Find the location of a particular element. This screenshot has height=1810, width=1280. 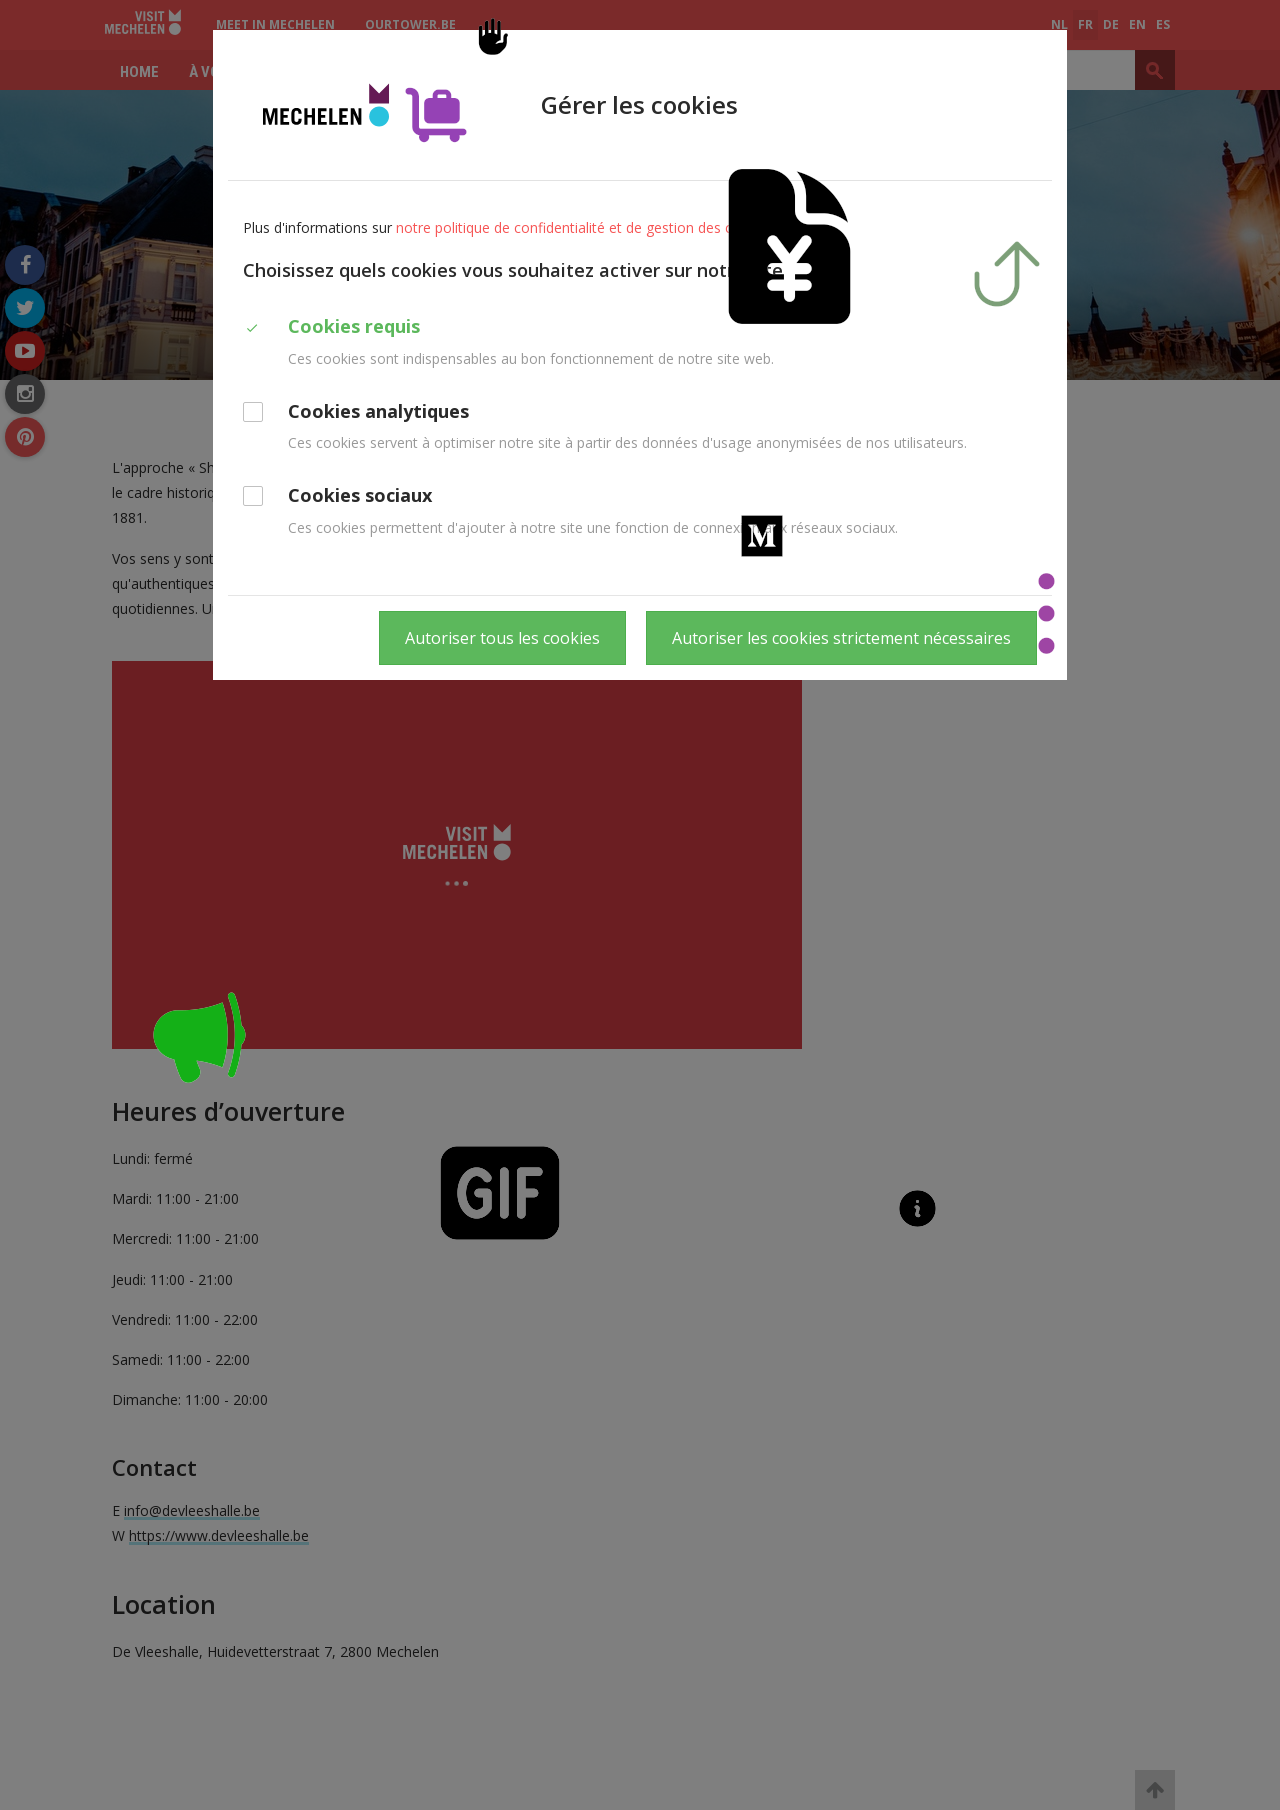

open the Medium app is located at coordinates (762, 536).